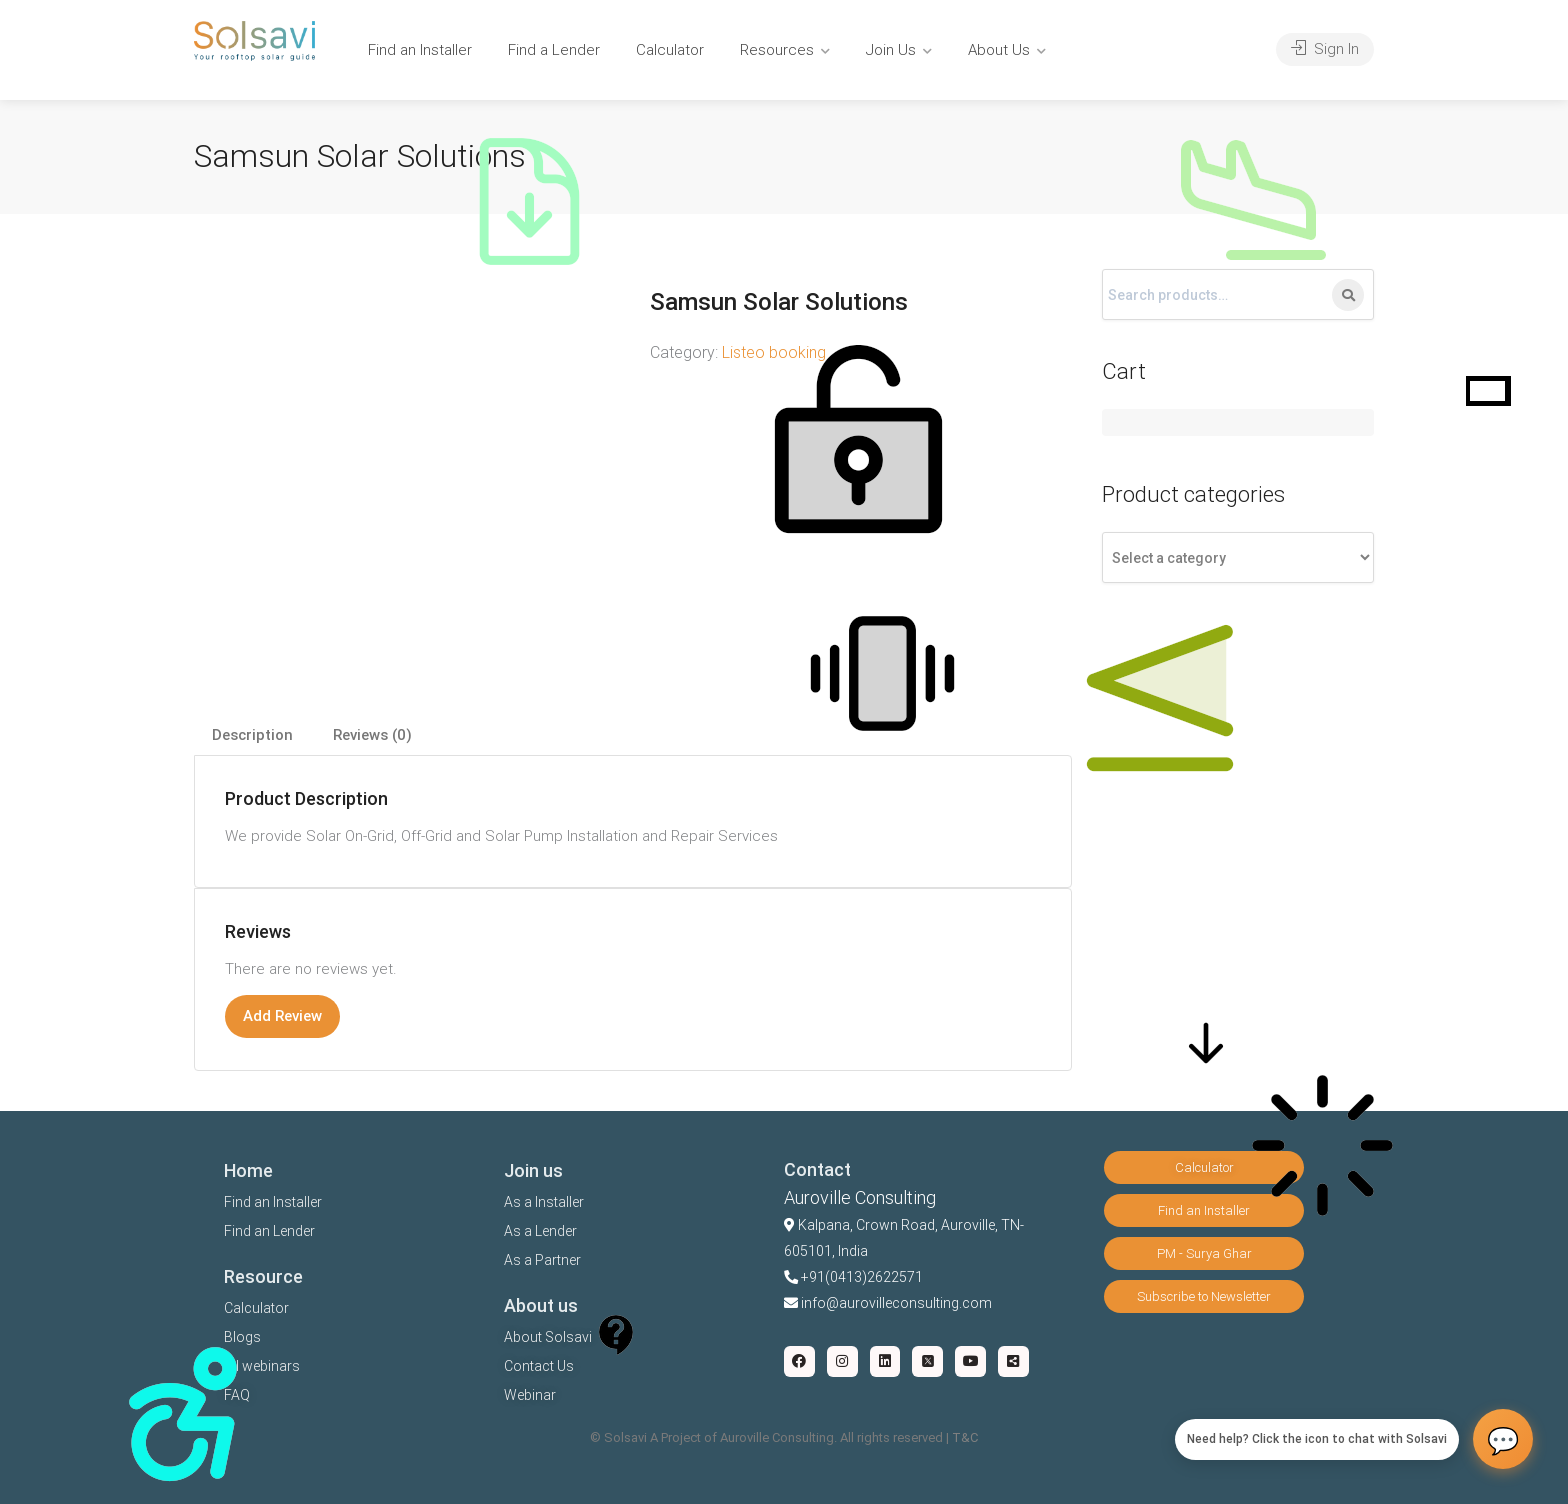 This screenshot has width=1568, height=1504. Describe the element at coordinates (1488, 391) in the screenshot. I see `crop image to 16:9 aspect ratio` at that location.